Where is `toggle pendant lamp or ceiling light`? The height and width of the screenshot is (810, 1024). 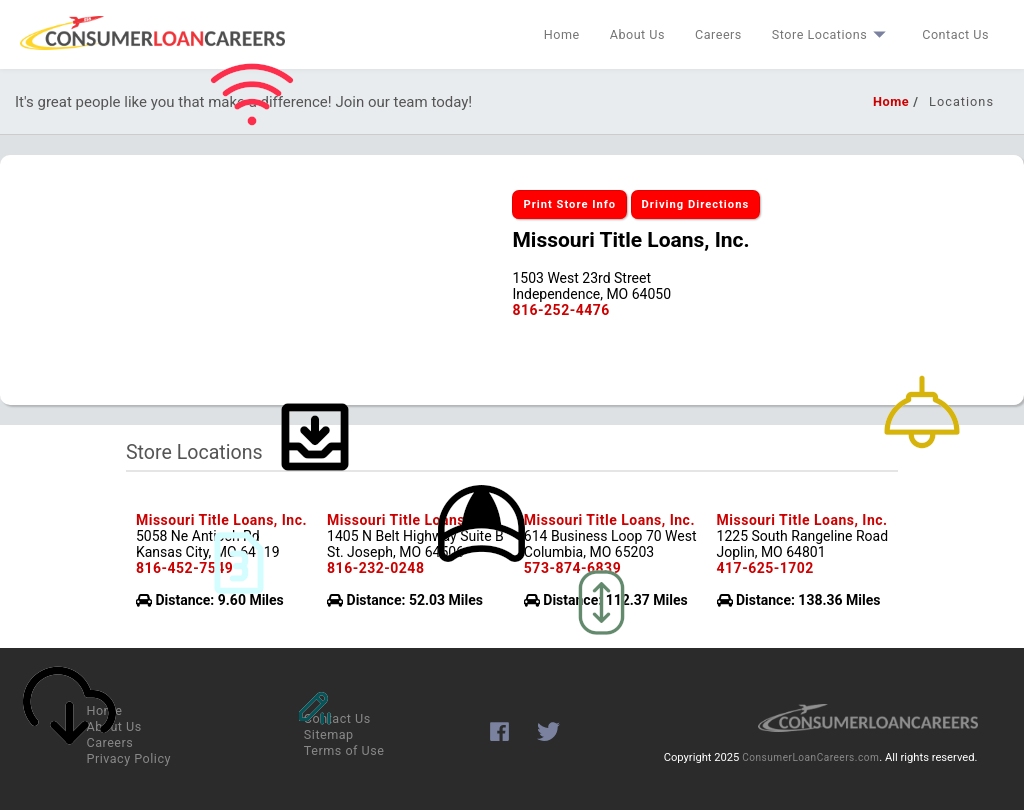
toggle pendant lamp or ceiling light is located at coordinates (922, 416).